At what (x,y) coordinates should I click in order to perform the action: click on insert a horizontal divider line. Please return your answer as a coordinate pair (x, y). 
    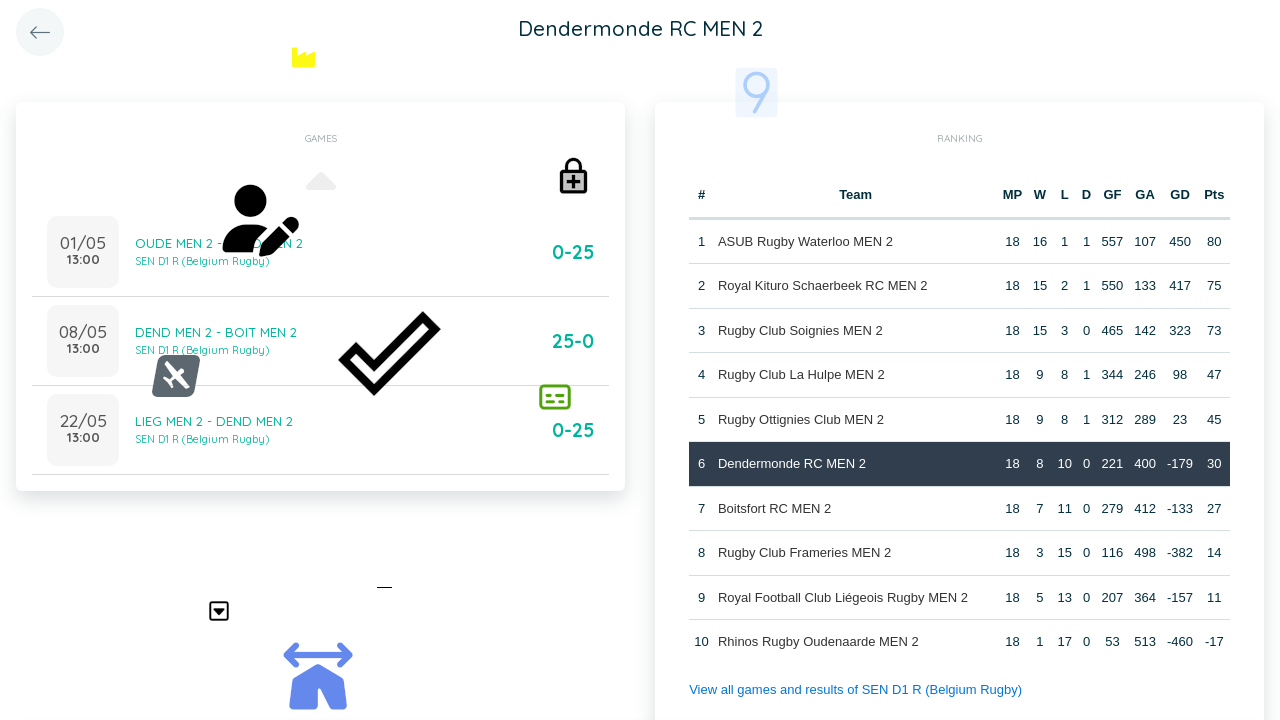
    Looking at the image, I should click on (384, 587).